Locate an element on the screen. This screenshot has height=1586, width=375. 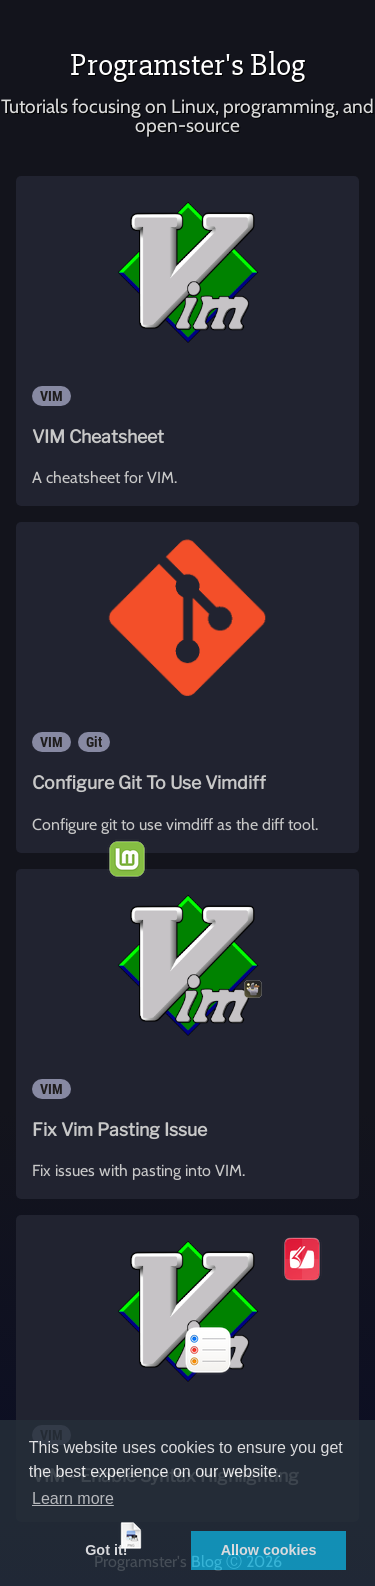
open the reminders app is located at coordinates (208, 1350).